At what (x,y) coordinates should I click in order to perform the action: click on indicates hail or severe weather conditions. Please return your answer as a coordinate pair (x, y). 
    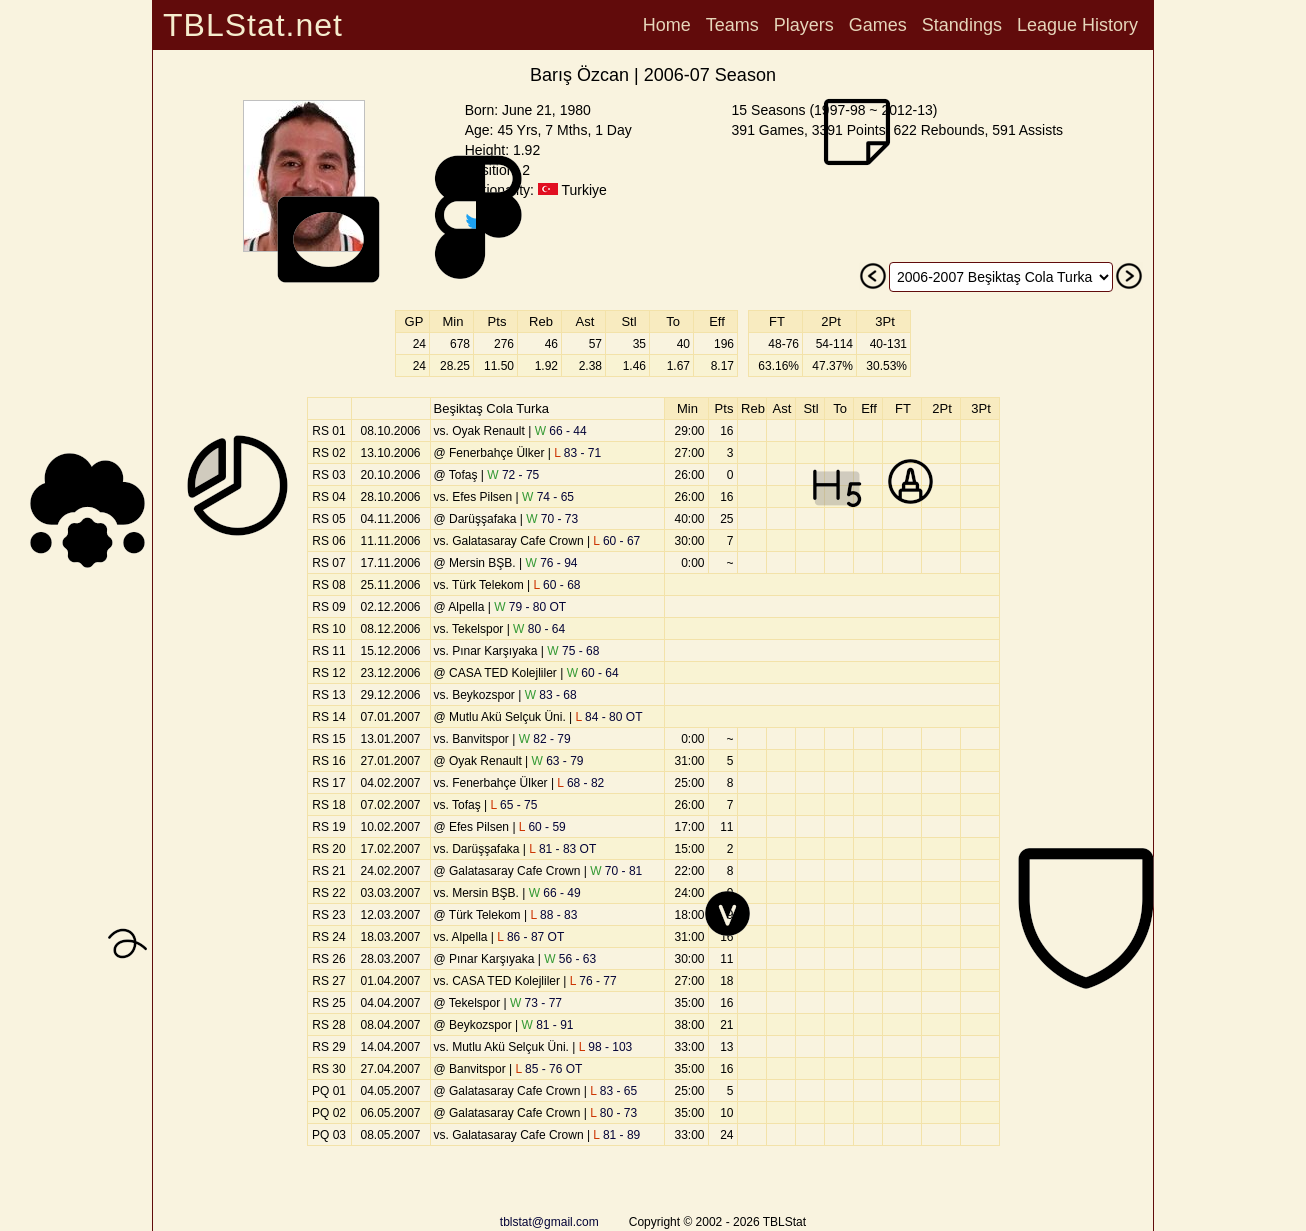
    Looking at the image, I should click on (87, 510).